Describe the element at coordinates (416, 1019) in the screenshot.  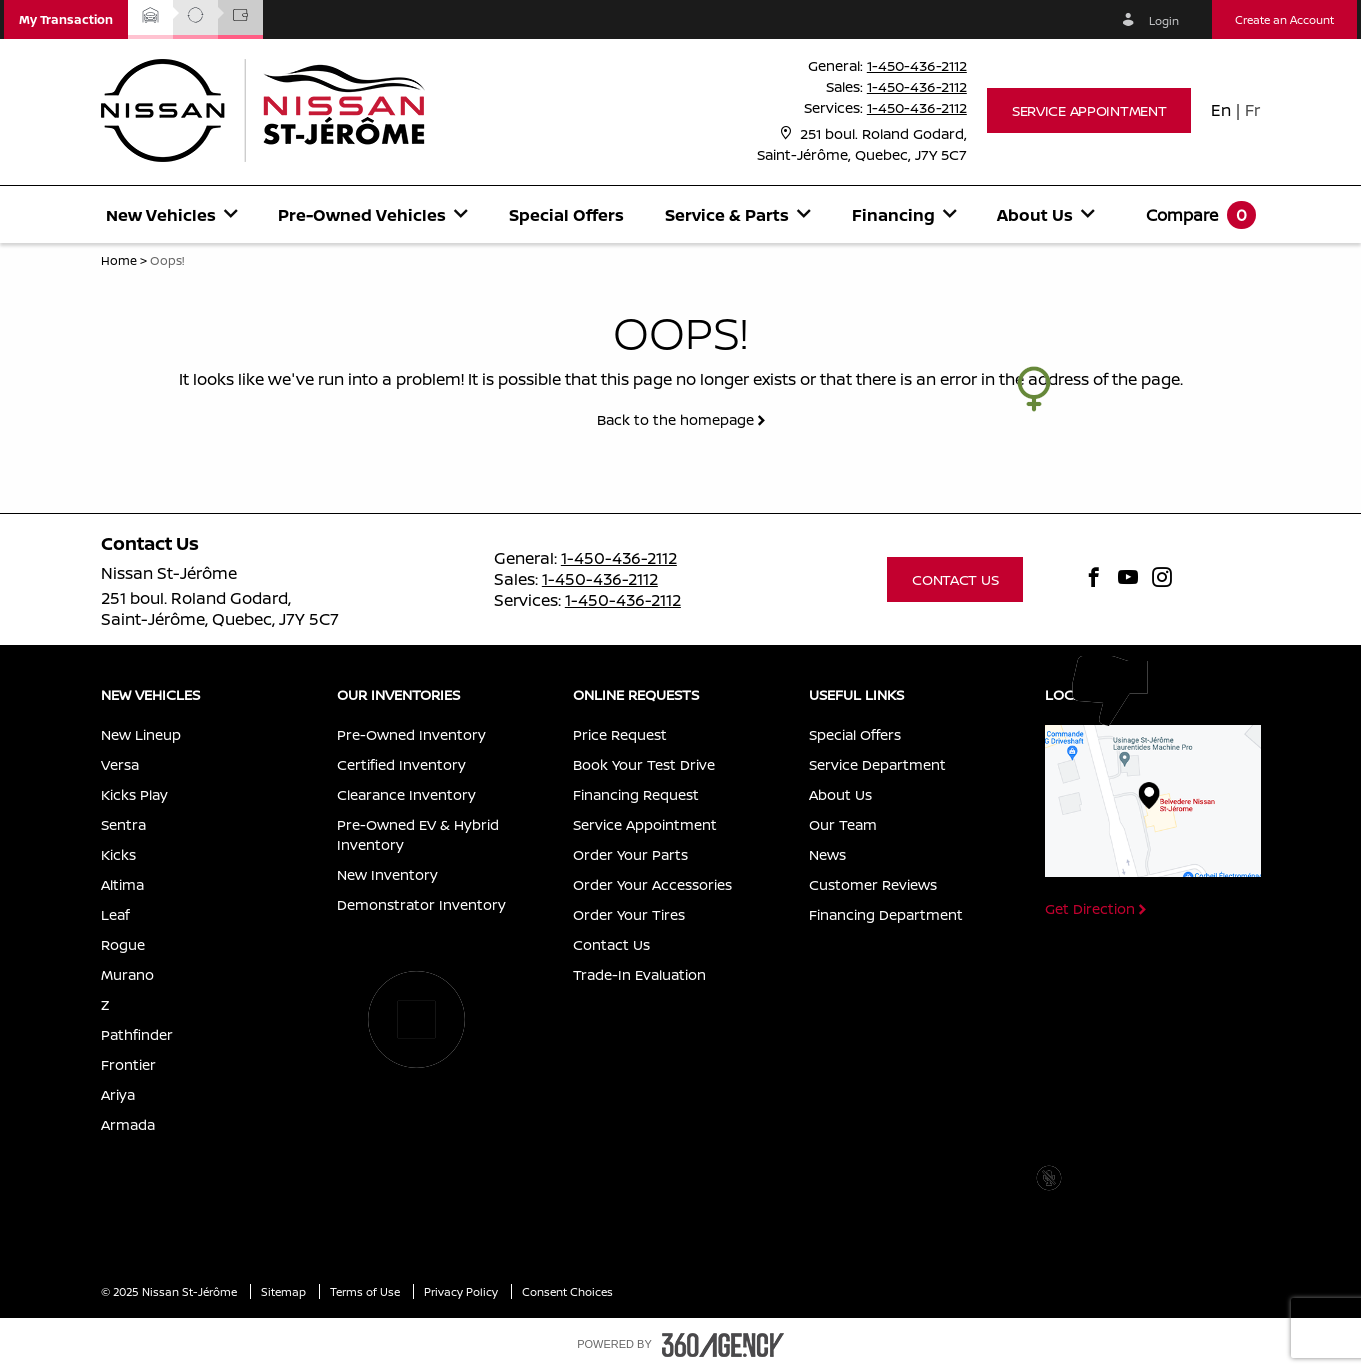
I see `stop media playback` at that location.